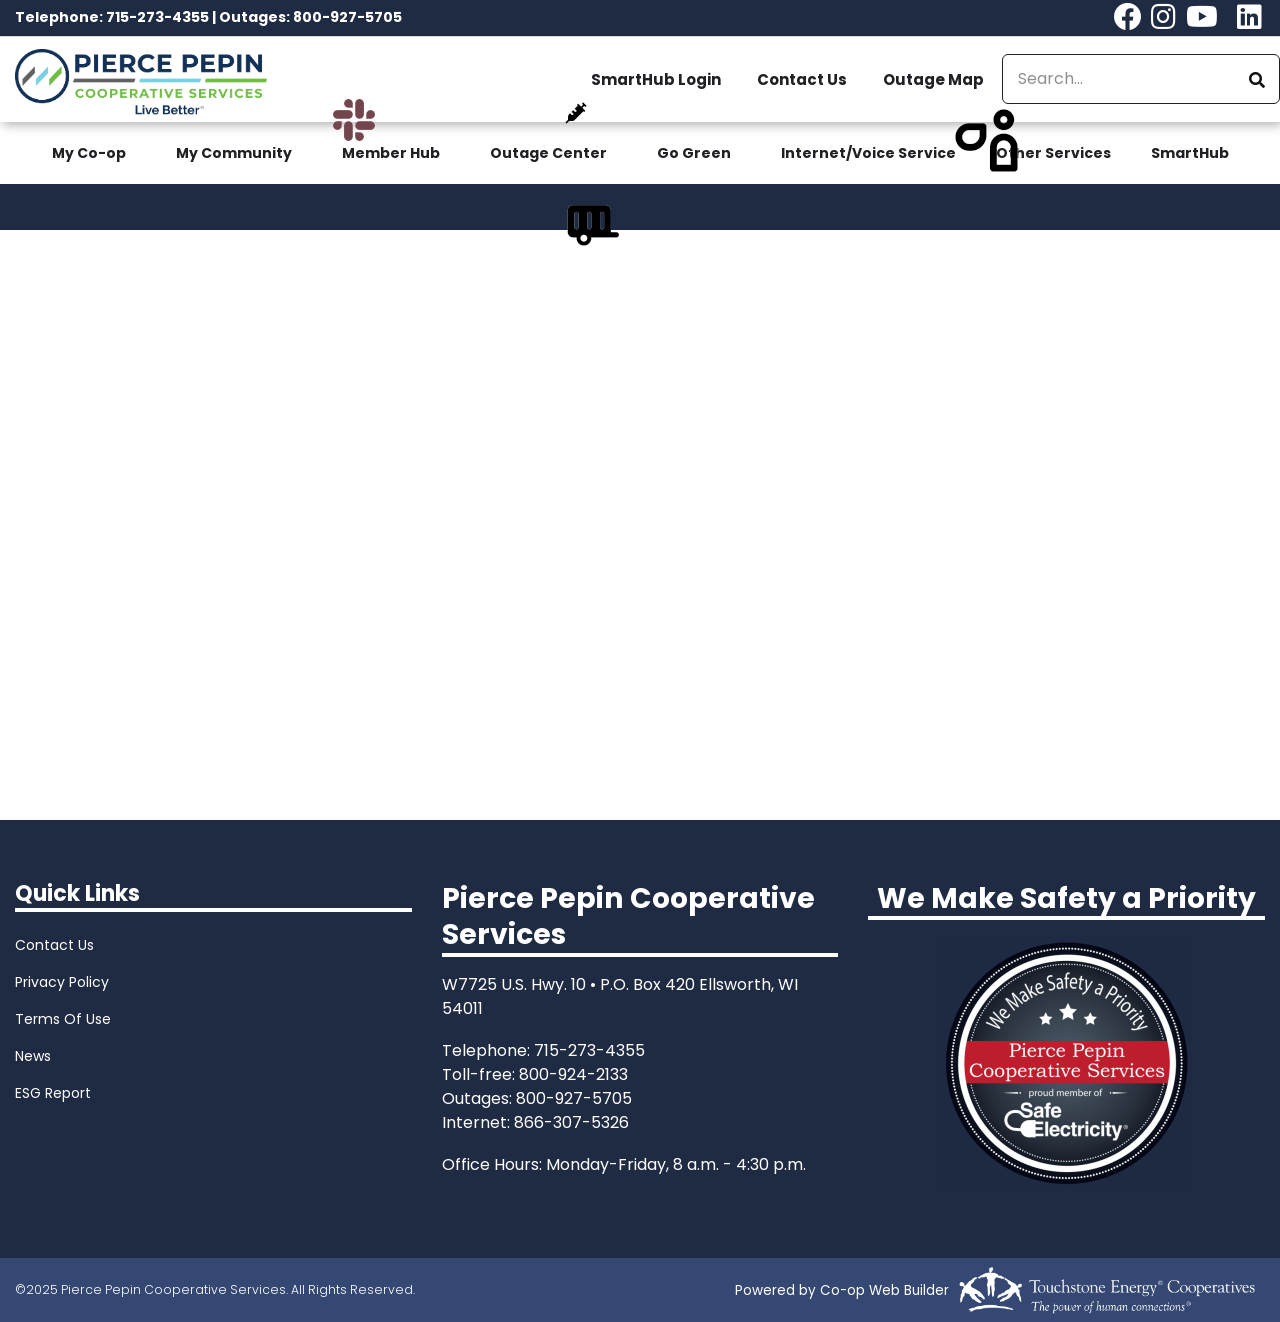 The image size is (1280, 1322). I want to click on access medical or health-related features, so click(575, 113).